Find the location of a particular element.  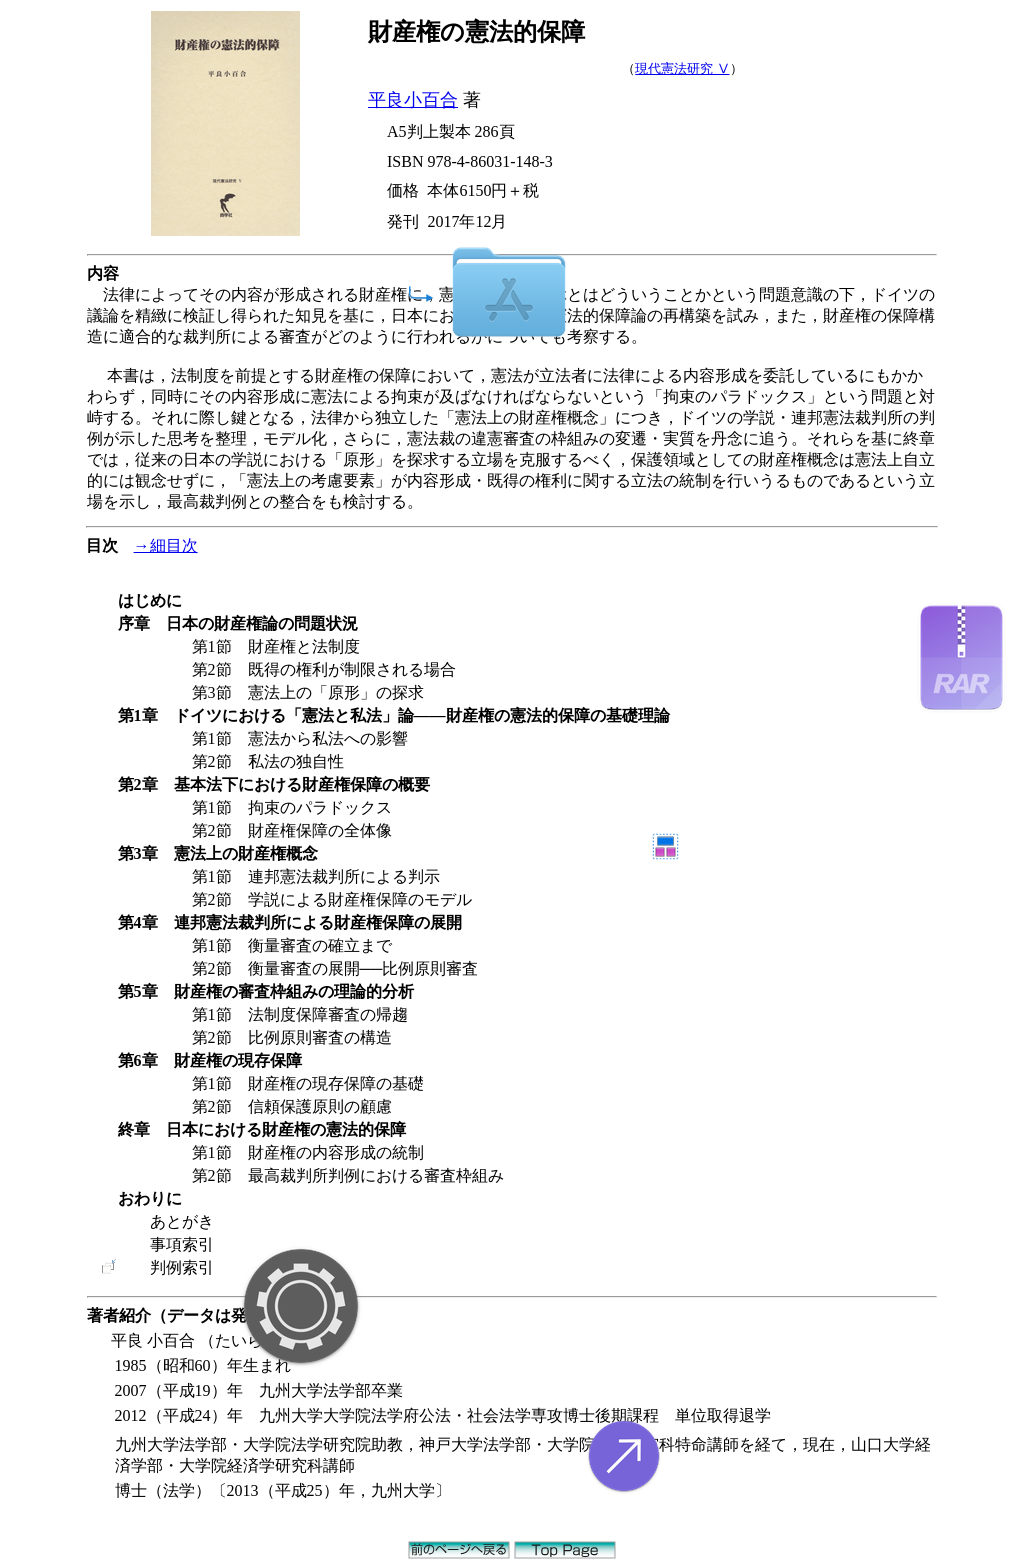

indicates system or device settings is located at coordinates (301, 1306).